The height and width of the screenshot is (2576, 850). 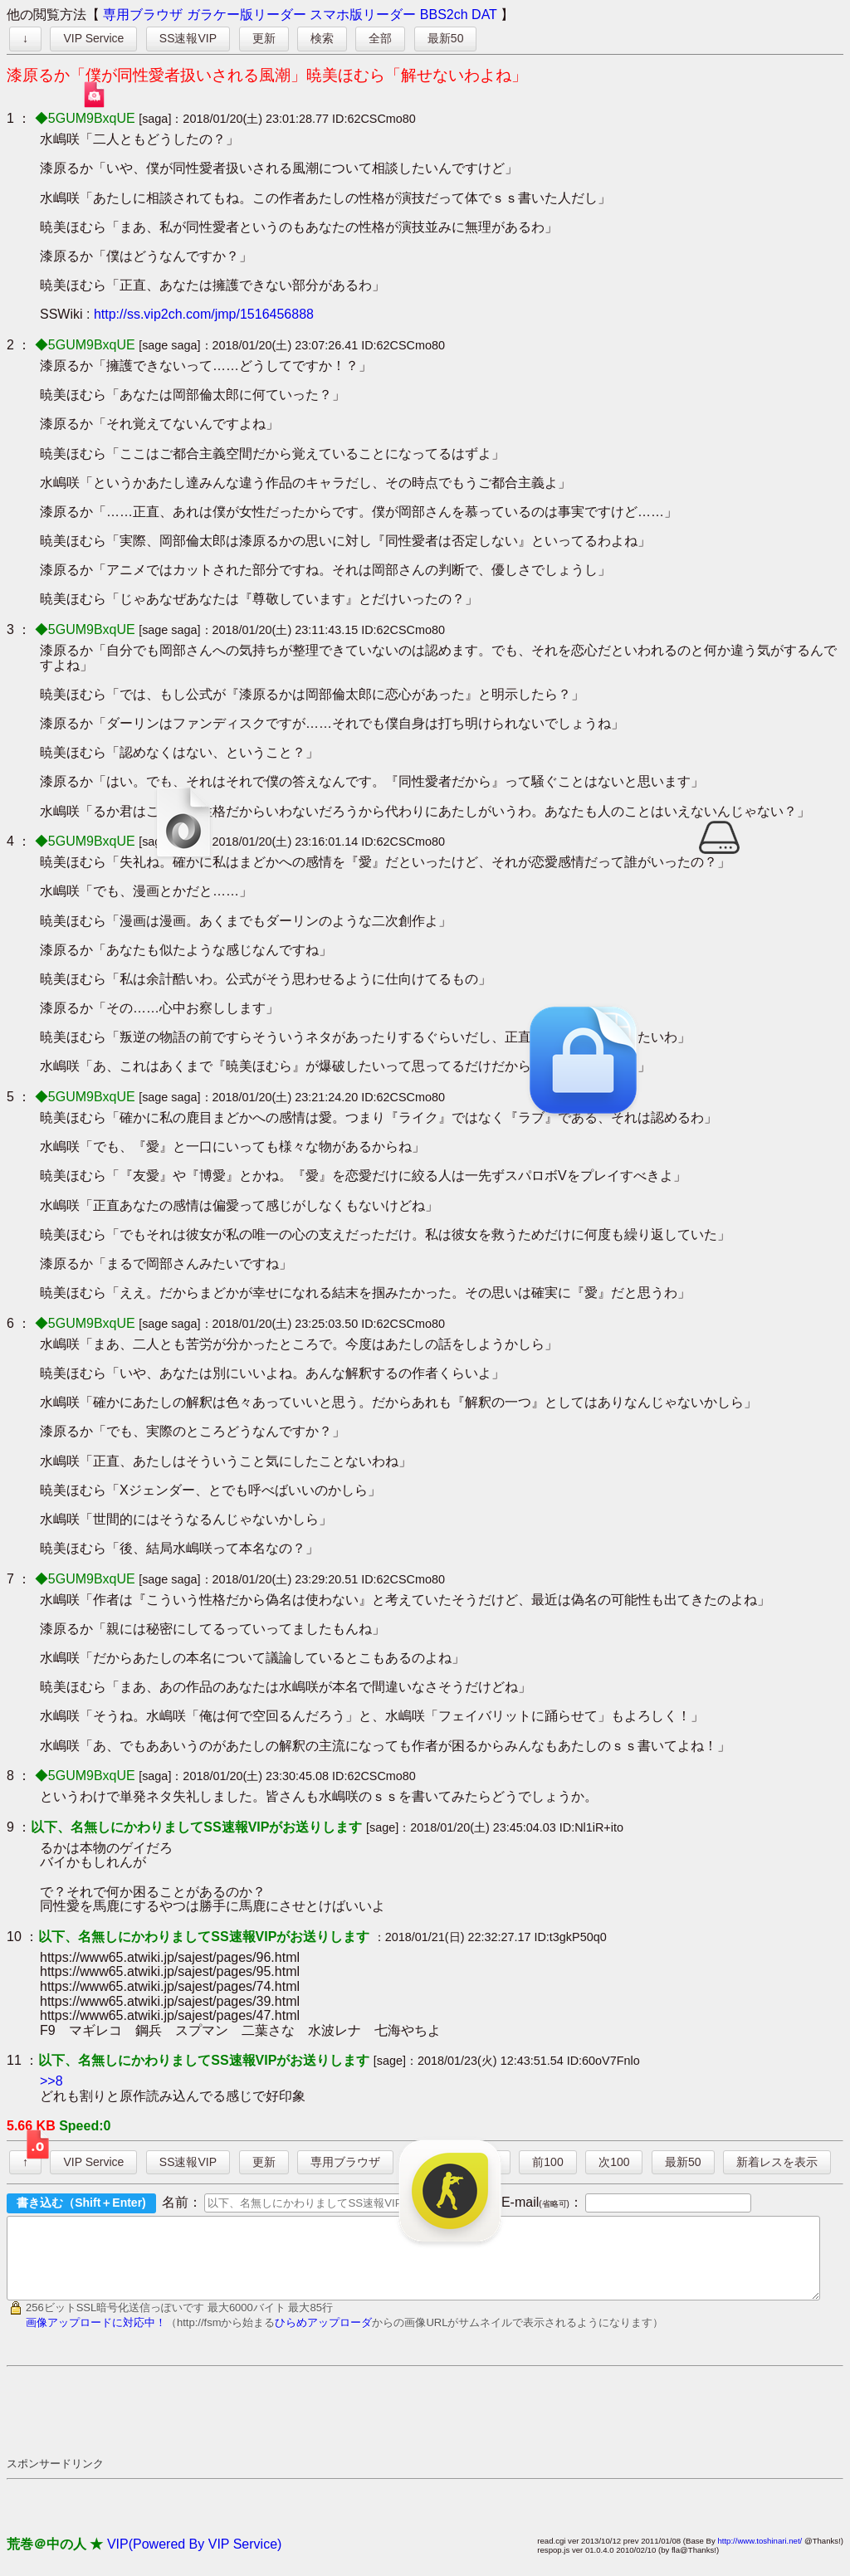 What do you see at coordinates (583, 1060) in the screenshot?
I see `open screensaver and lock screen preferences` at bounding box center [583, 1060].